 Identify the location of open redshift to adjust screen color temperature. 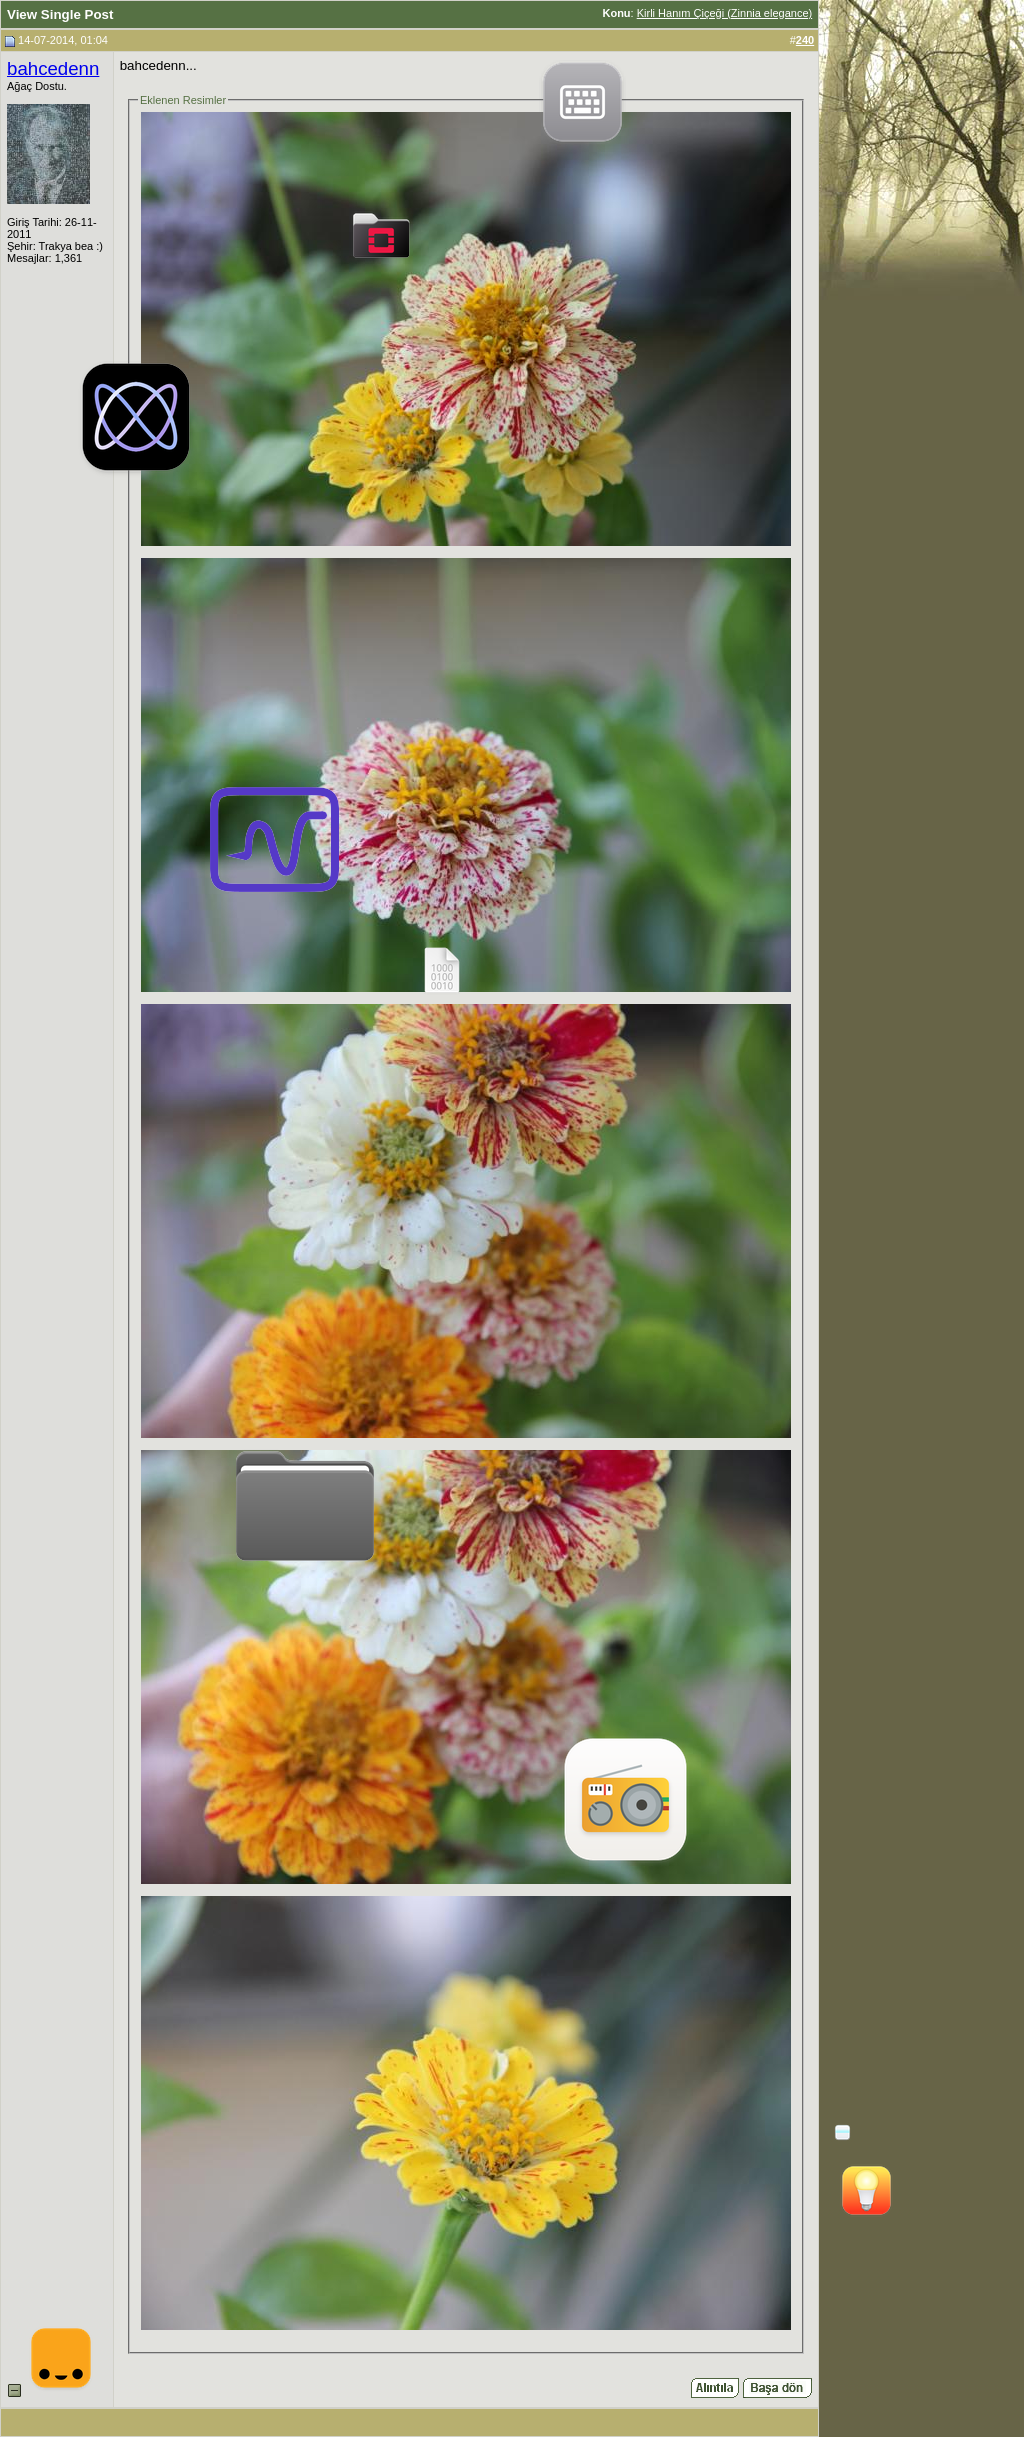
(866, 2190).